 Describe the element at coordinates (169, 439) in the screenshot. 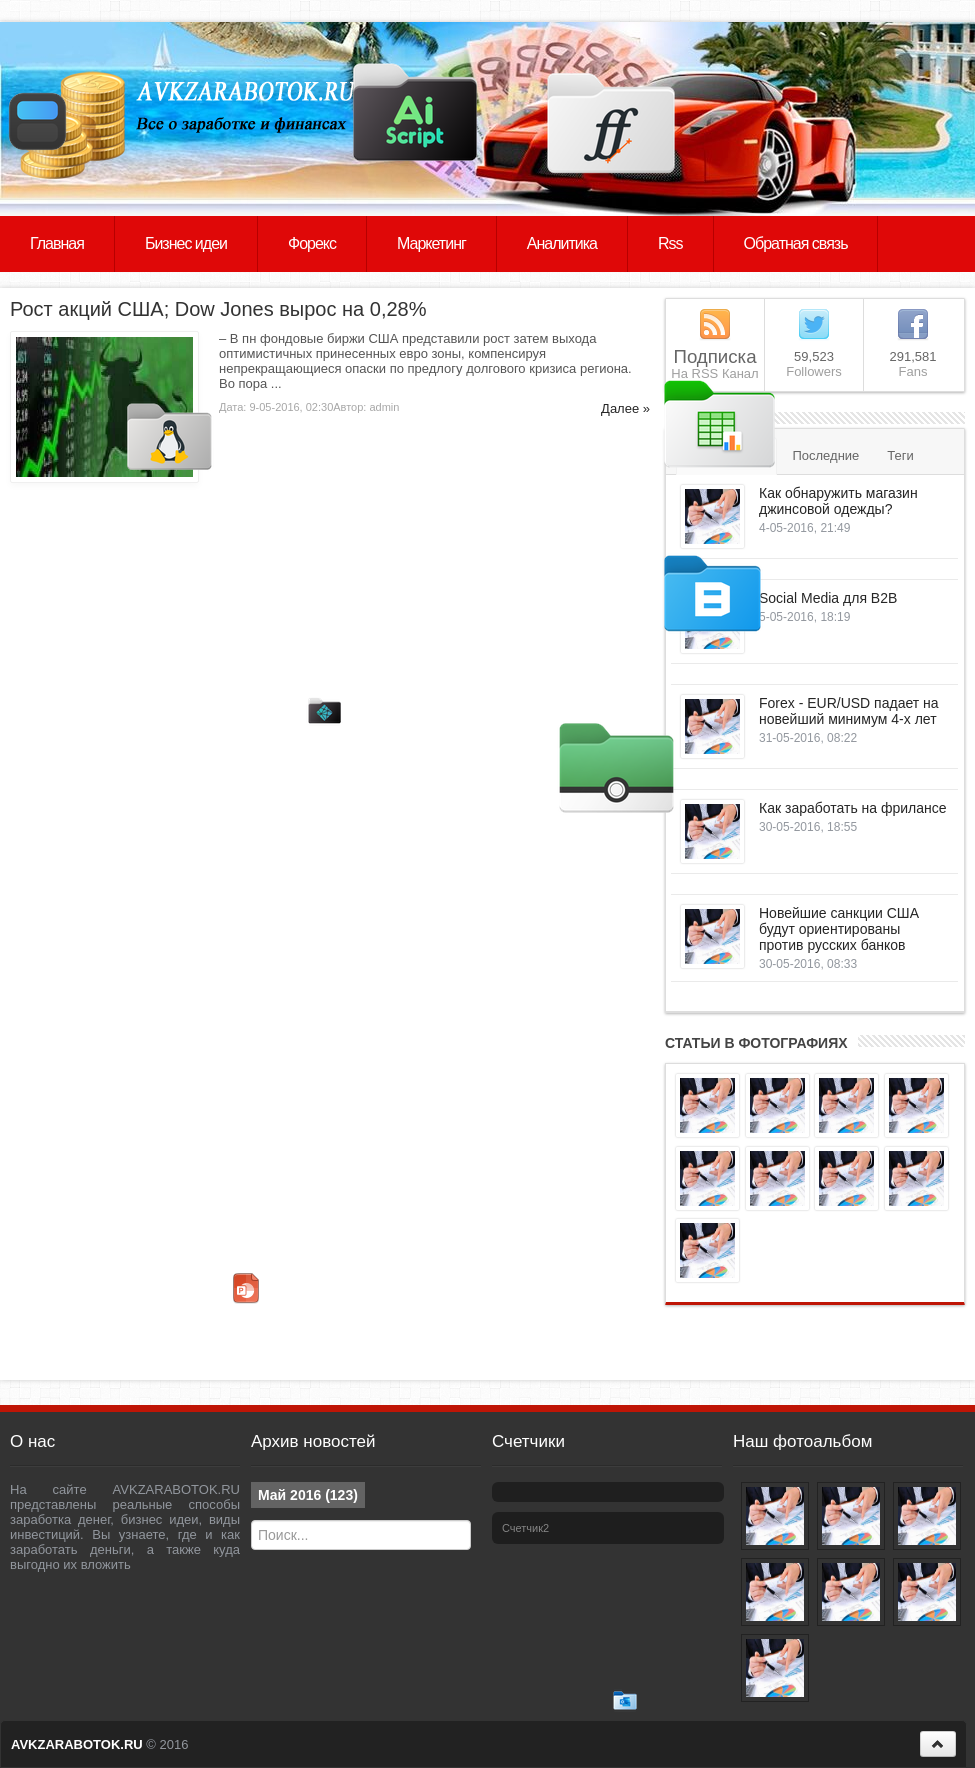

I see `open linux files folder` at that location.